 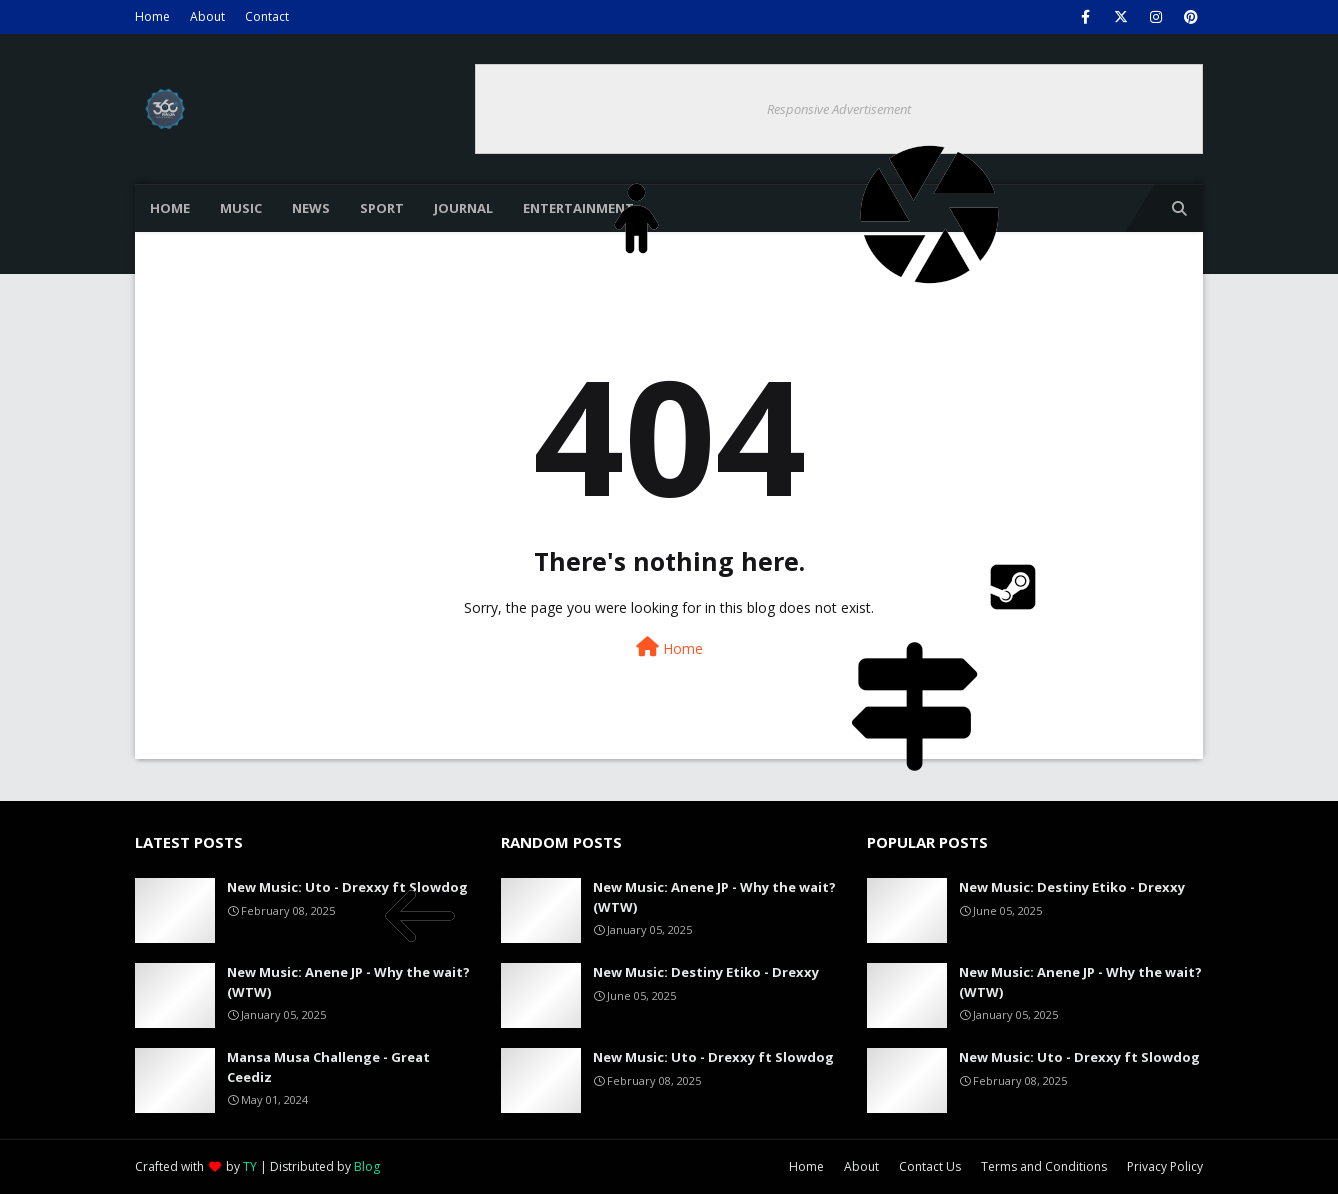 What do you see at coordinates (929, 214) in the screenshot?
I see `open camera or take a photo` at bounding box center [929, 214].